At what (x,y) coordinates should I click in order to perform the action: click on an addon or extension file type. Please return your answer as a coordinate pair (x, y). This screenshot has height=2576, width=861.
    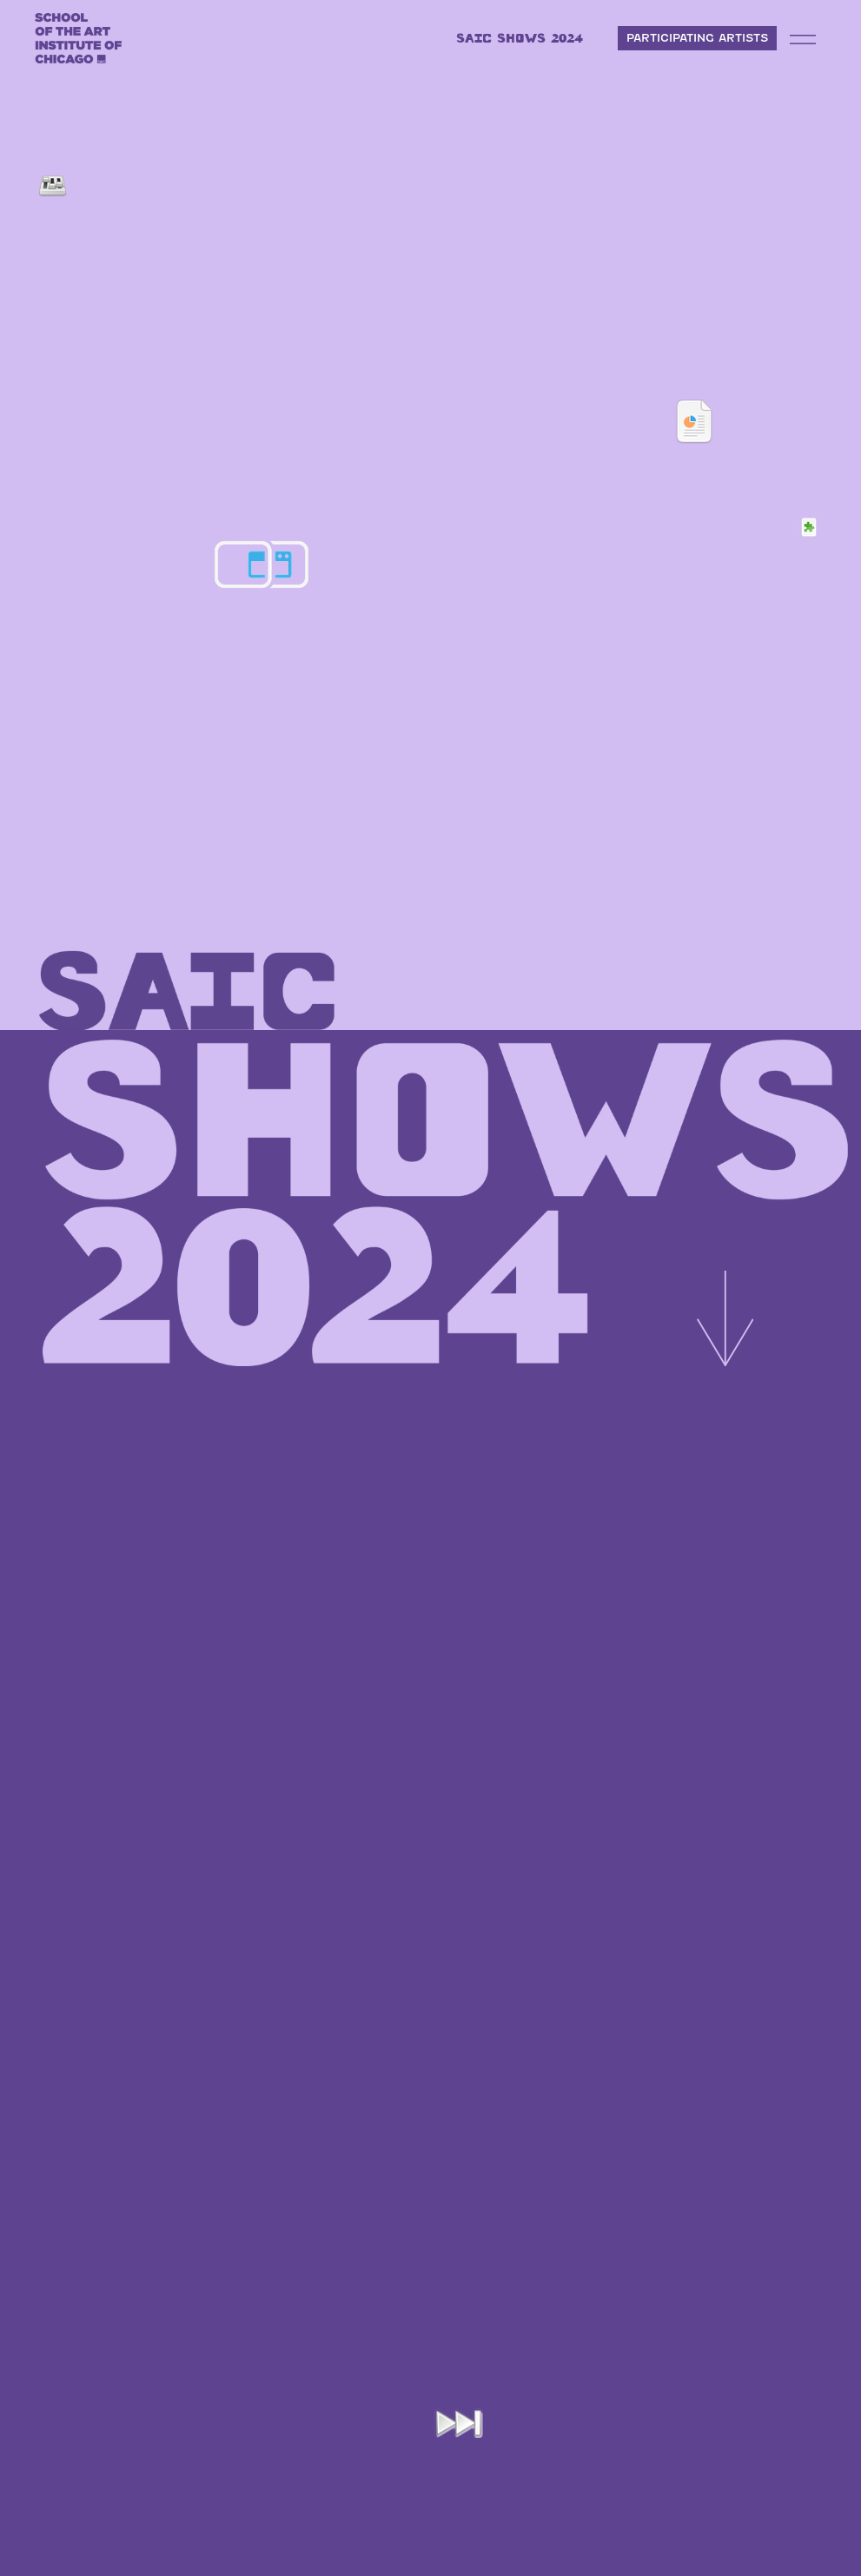
    Looking at the image, I should click on (809, 527).